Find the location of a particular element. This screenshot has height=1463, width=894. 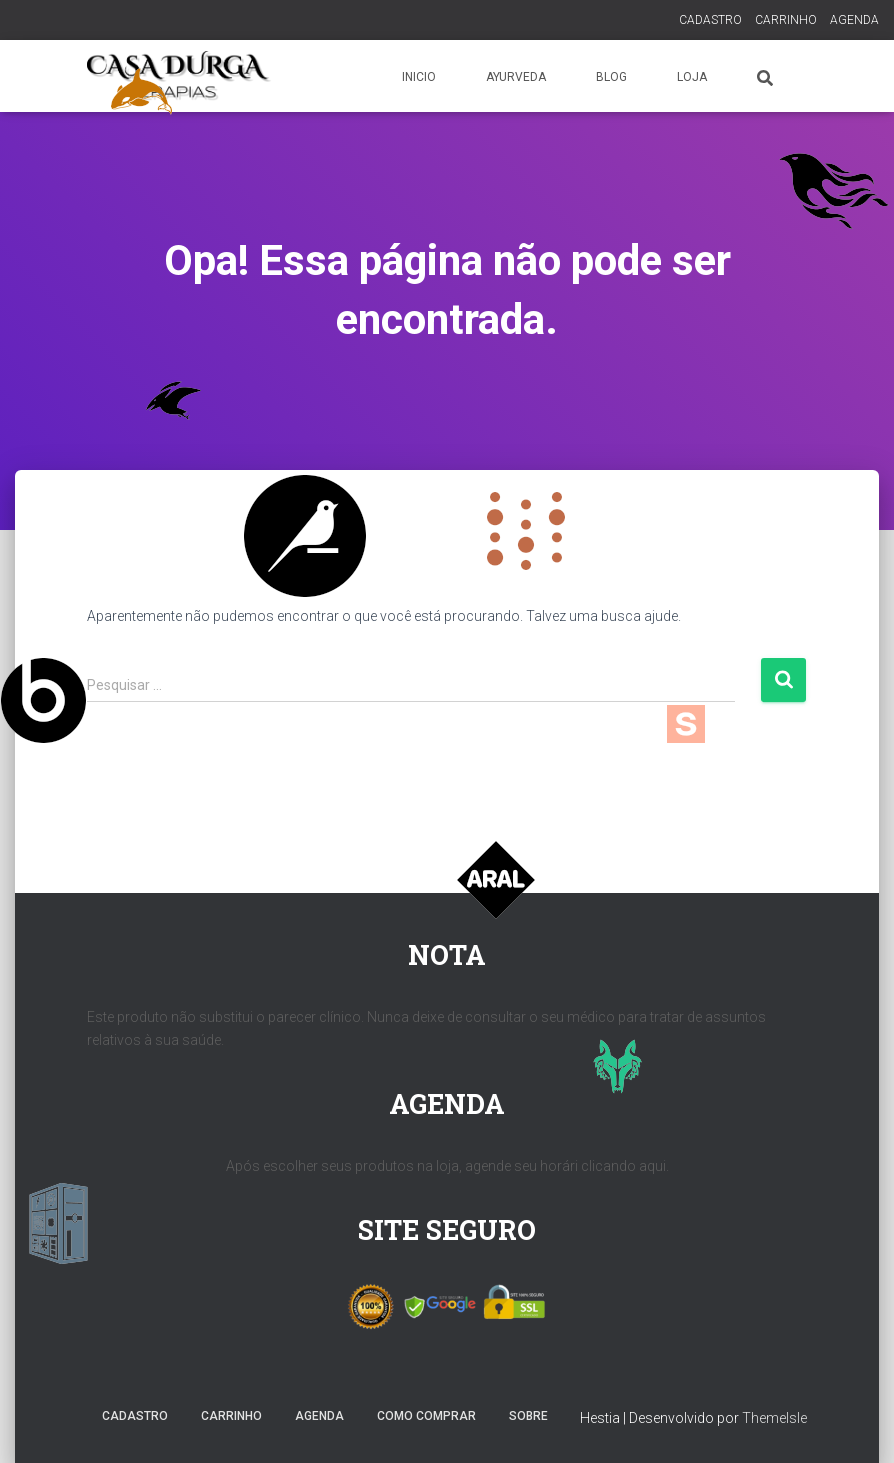

apache hbase database platform logo is located at coordinates (141, 91).